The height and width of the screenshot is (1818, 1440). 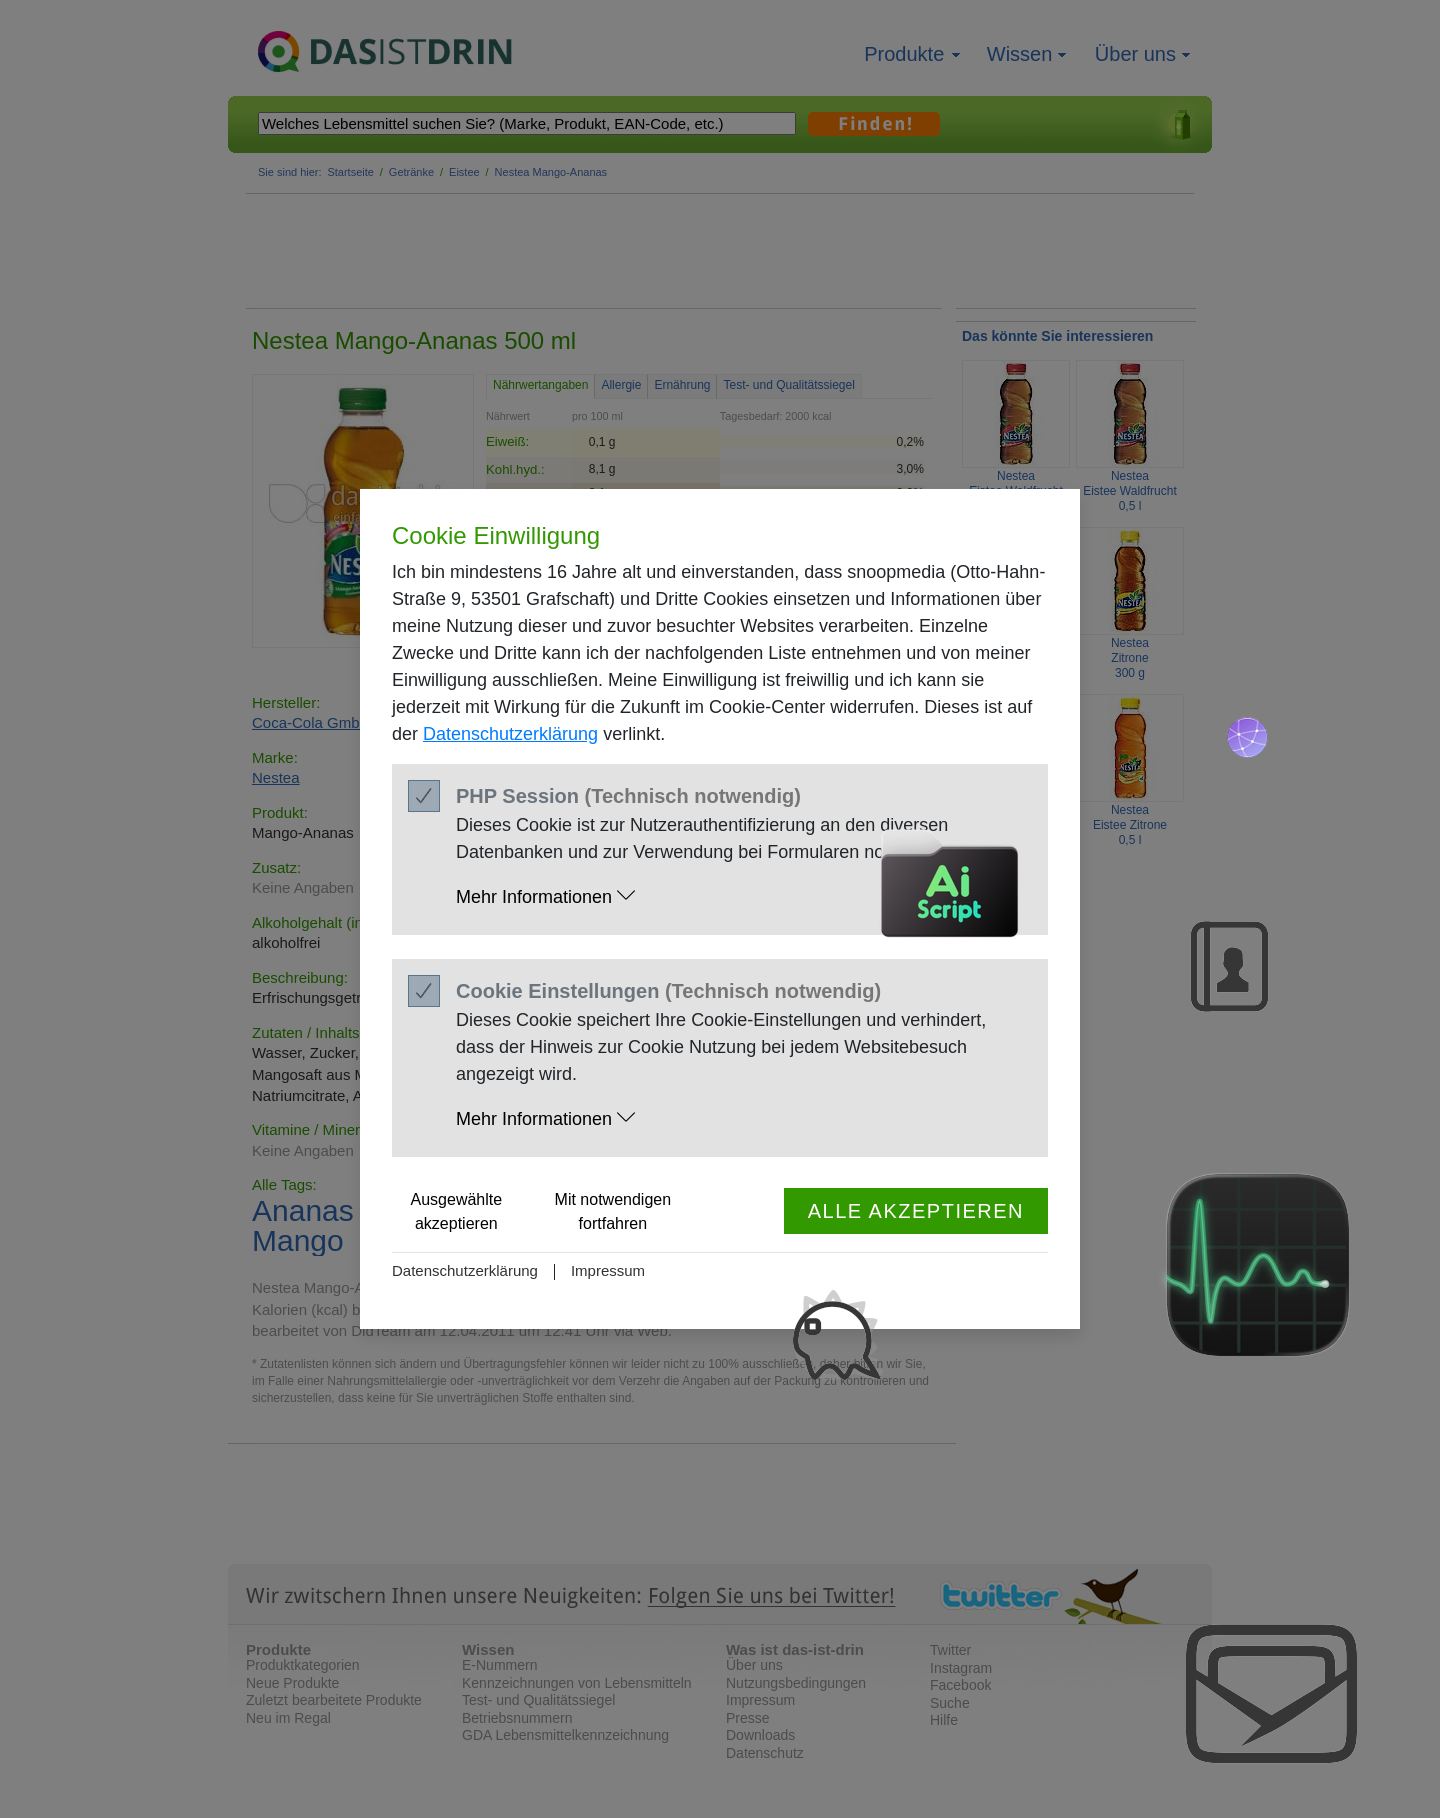 I want to click on open dino messaging app, so click(x=838, y=1335).